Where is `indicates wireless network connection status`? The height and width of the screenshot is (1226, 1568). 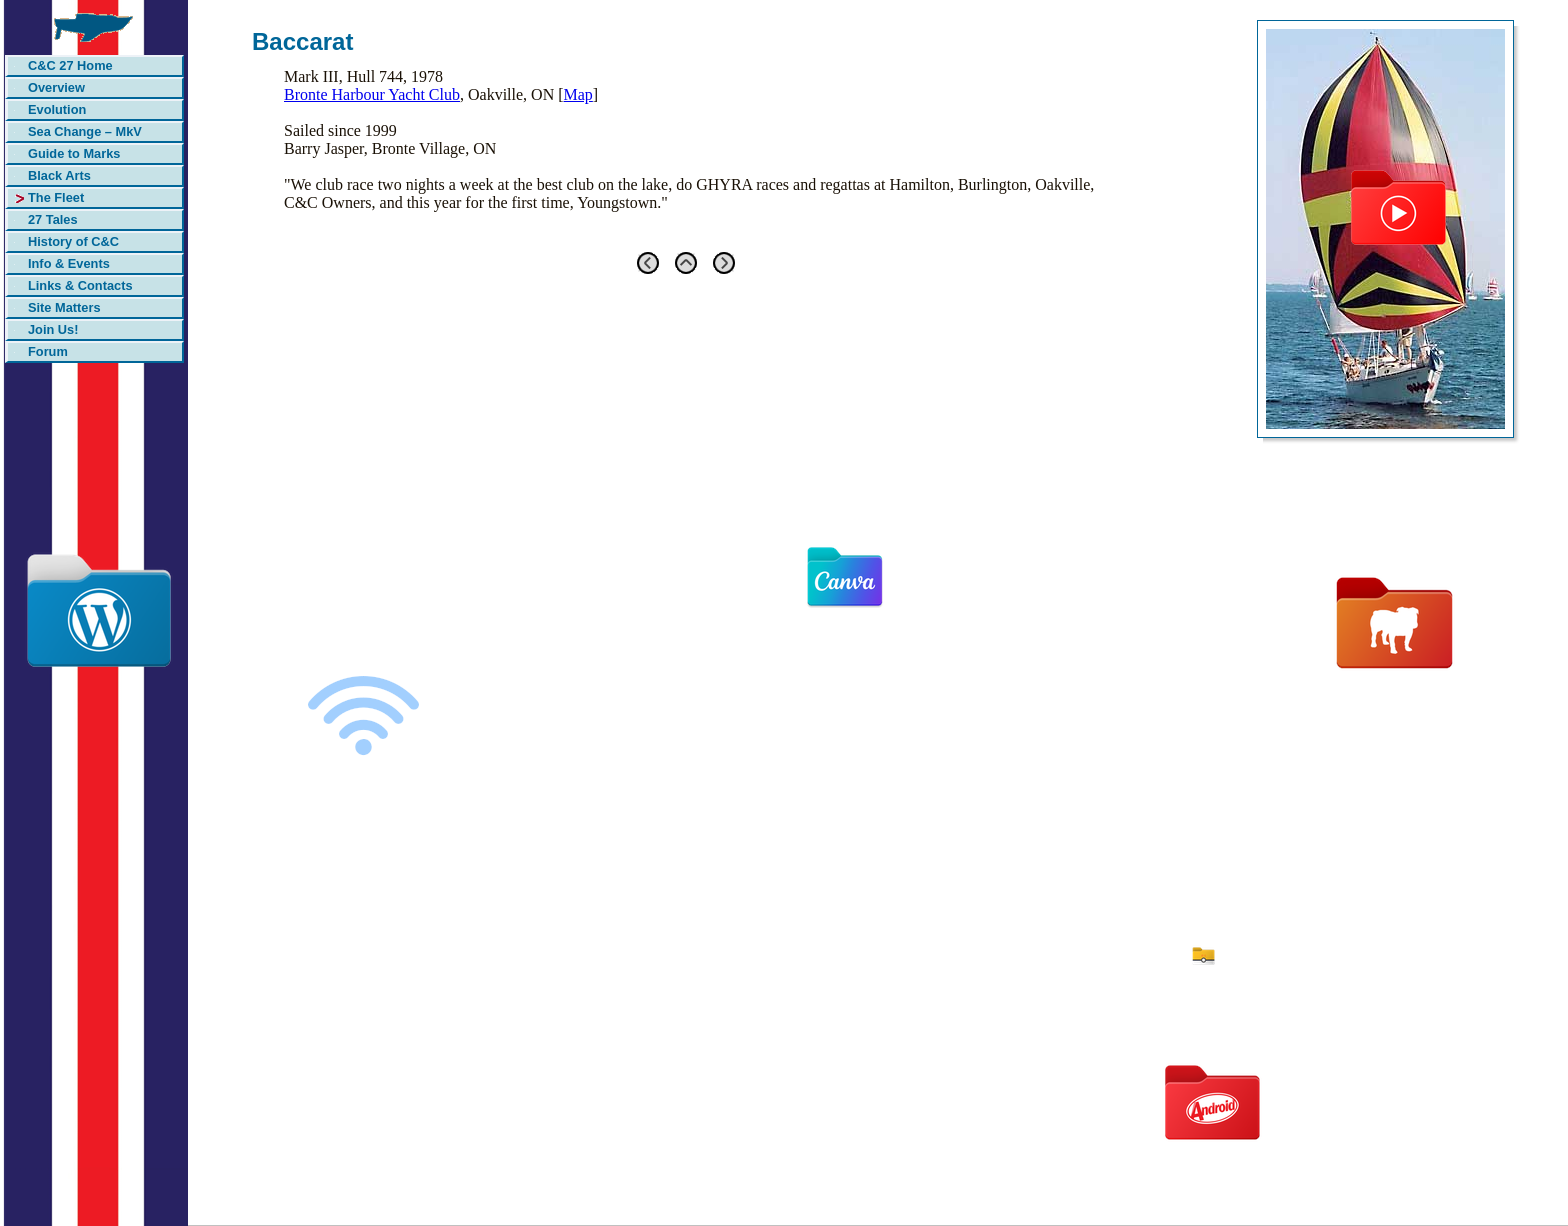
indicates wireless network connection status is located at coordinates (363, 713).